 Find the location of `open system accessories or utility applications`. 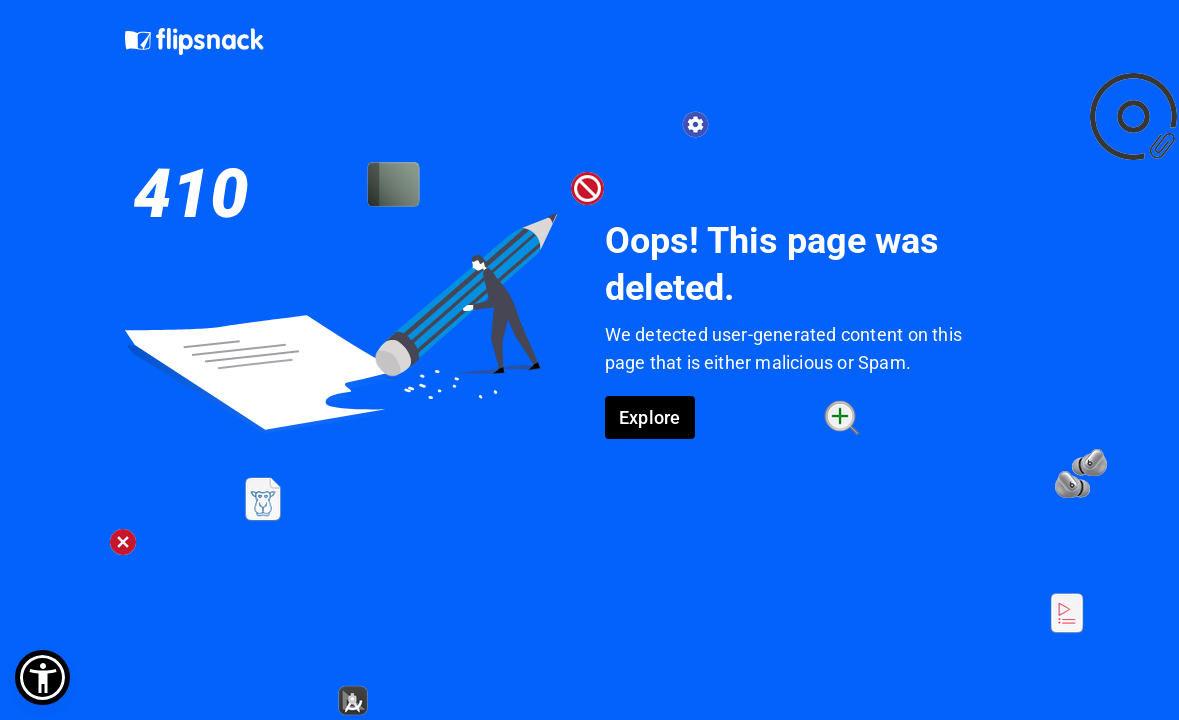

open system accessories or utility applications is located at coordinates (353, 701).